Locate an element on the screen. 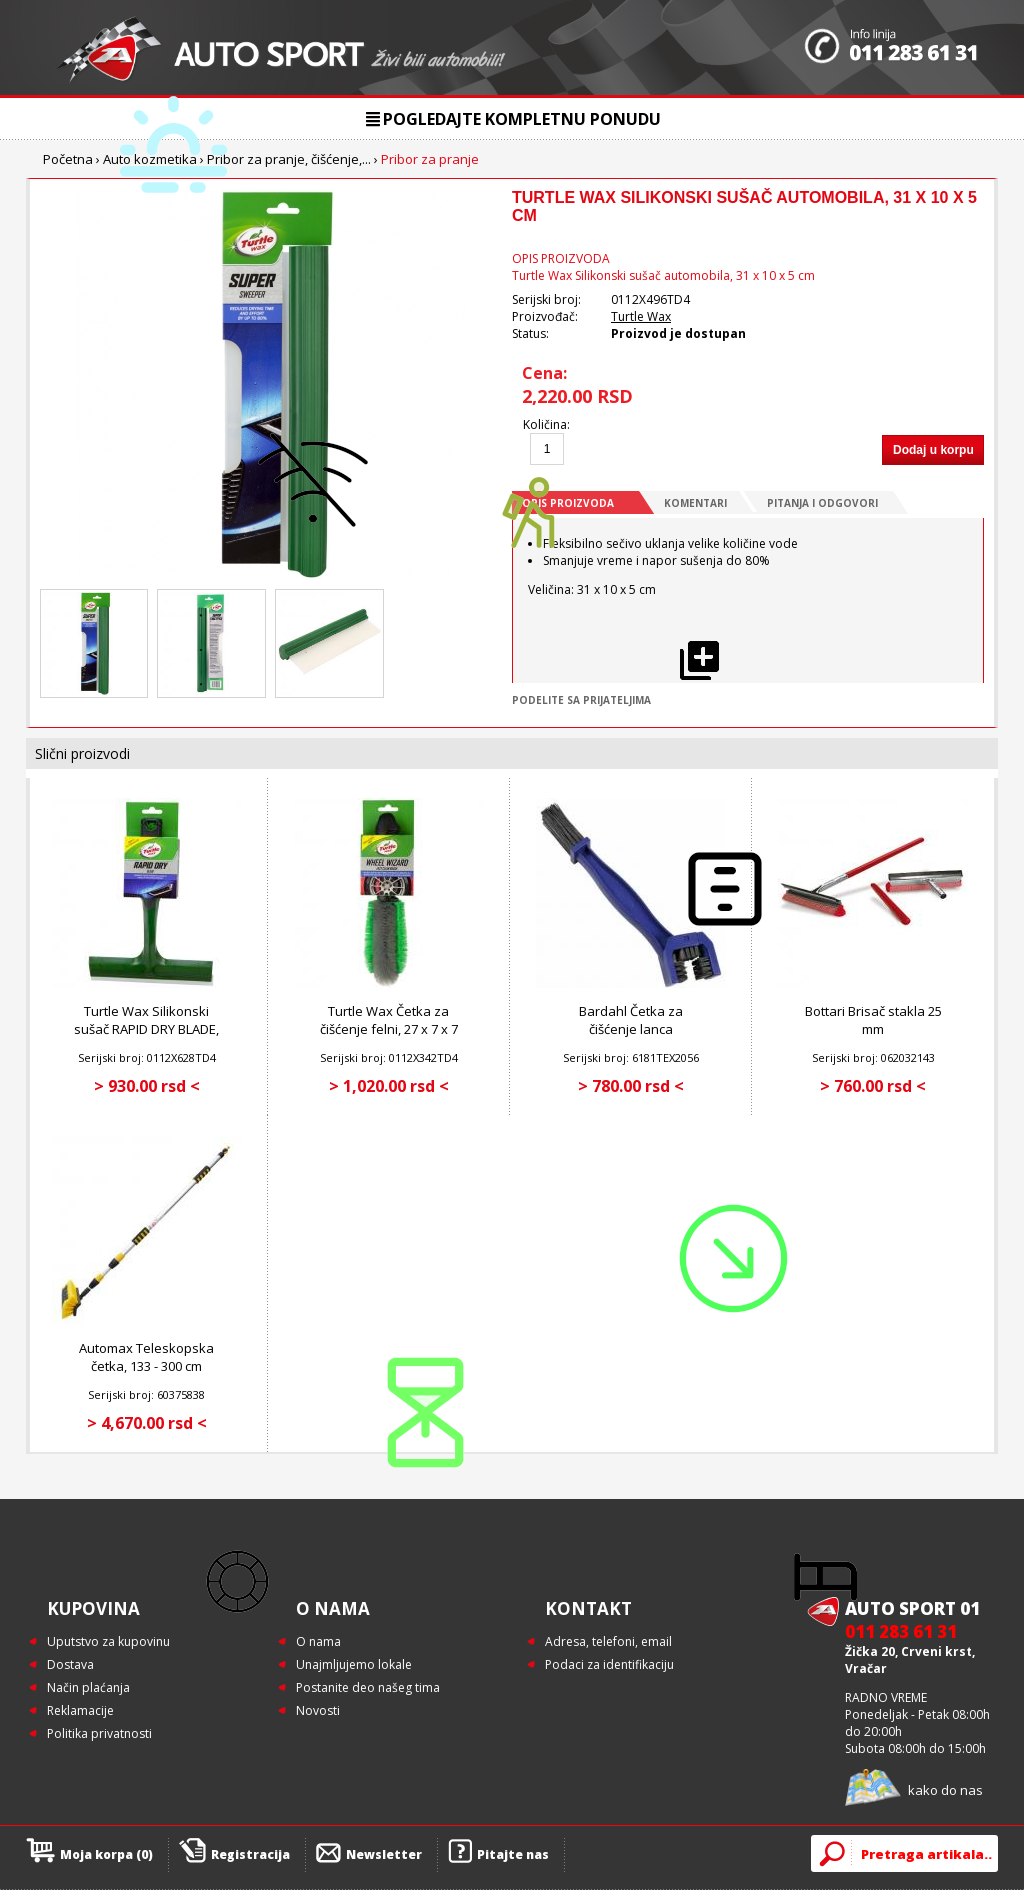 This screenshot has width=1024, height=1890. view sunset time or golden hour info is located at coordinates (173, 144).